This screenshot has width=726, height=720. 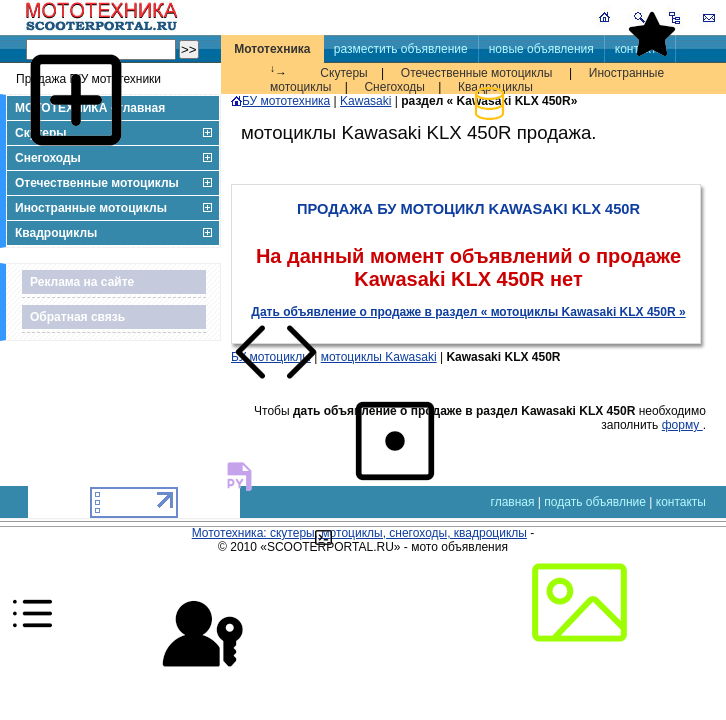 What do you see at coordinates (202, 635) in the screenshot?
I see `manage passkey authentication for your account` at bounding box center [202, 635].